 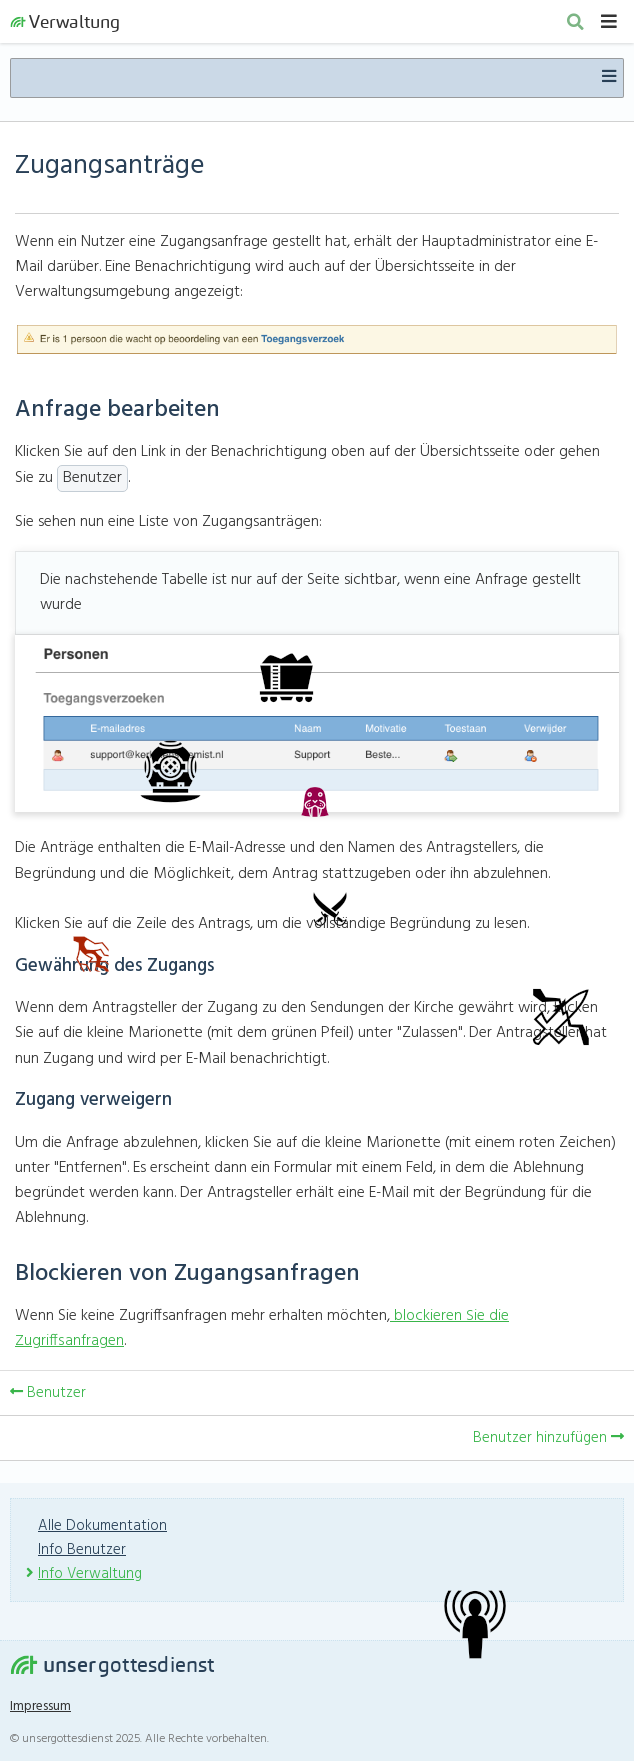 I want to click on equip a lightning-enchanted weapon, so click(x=561, y=1017).